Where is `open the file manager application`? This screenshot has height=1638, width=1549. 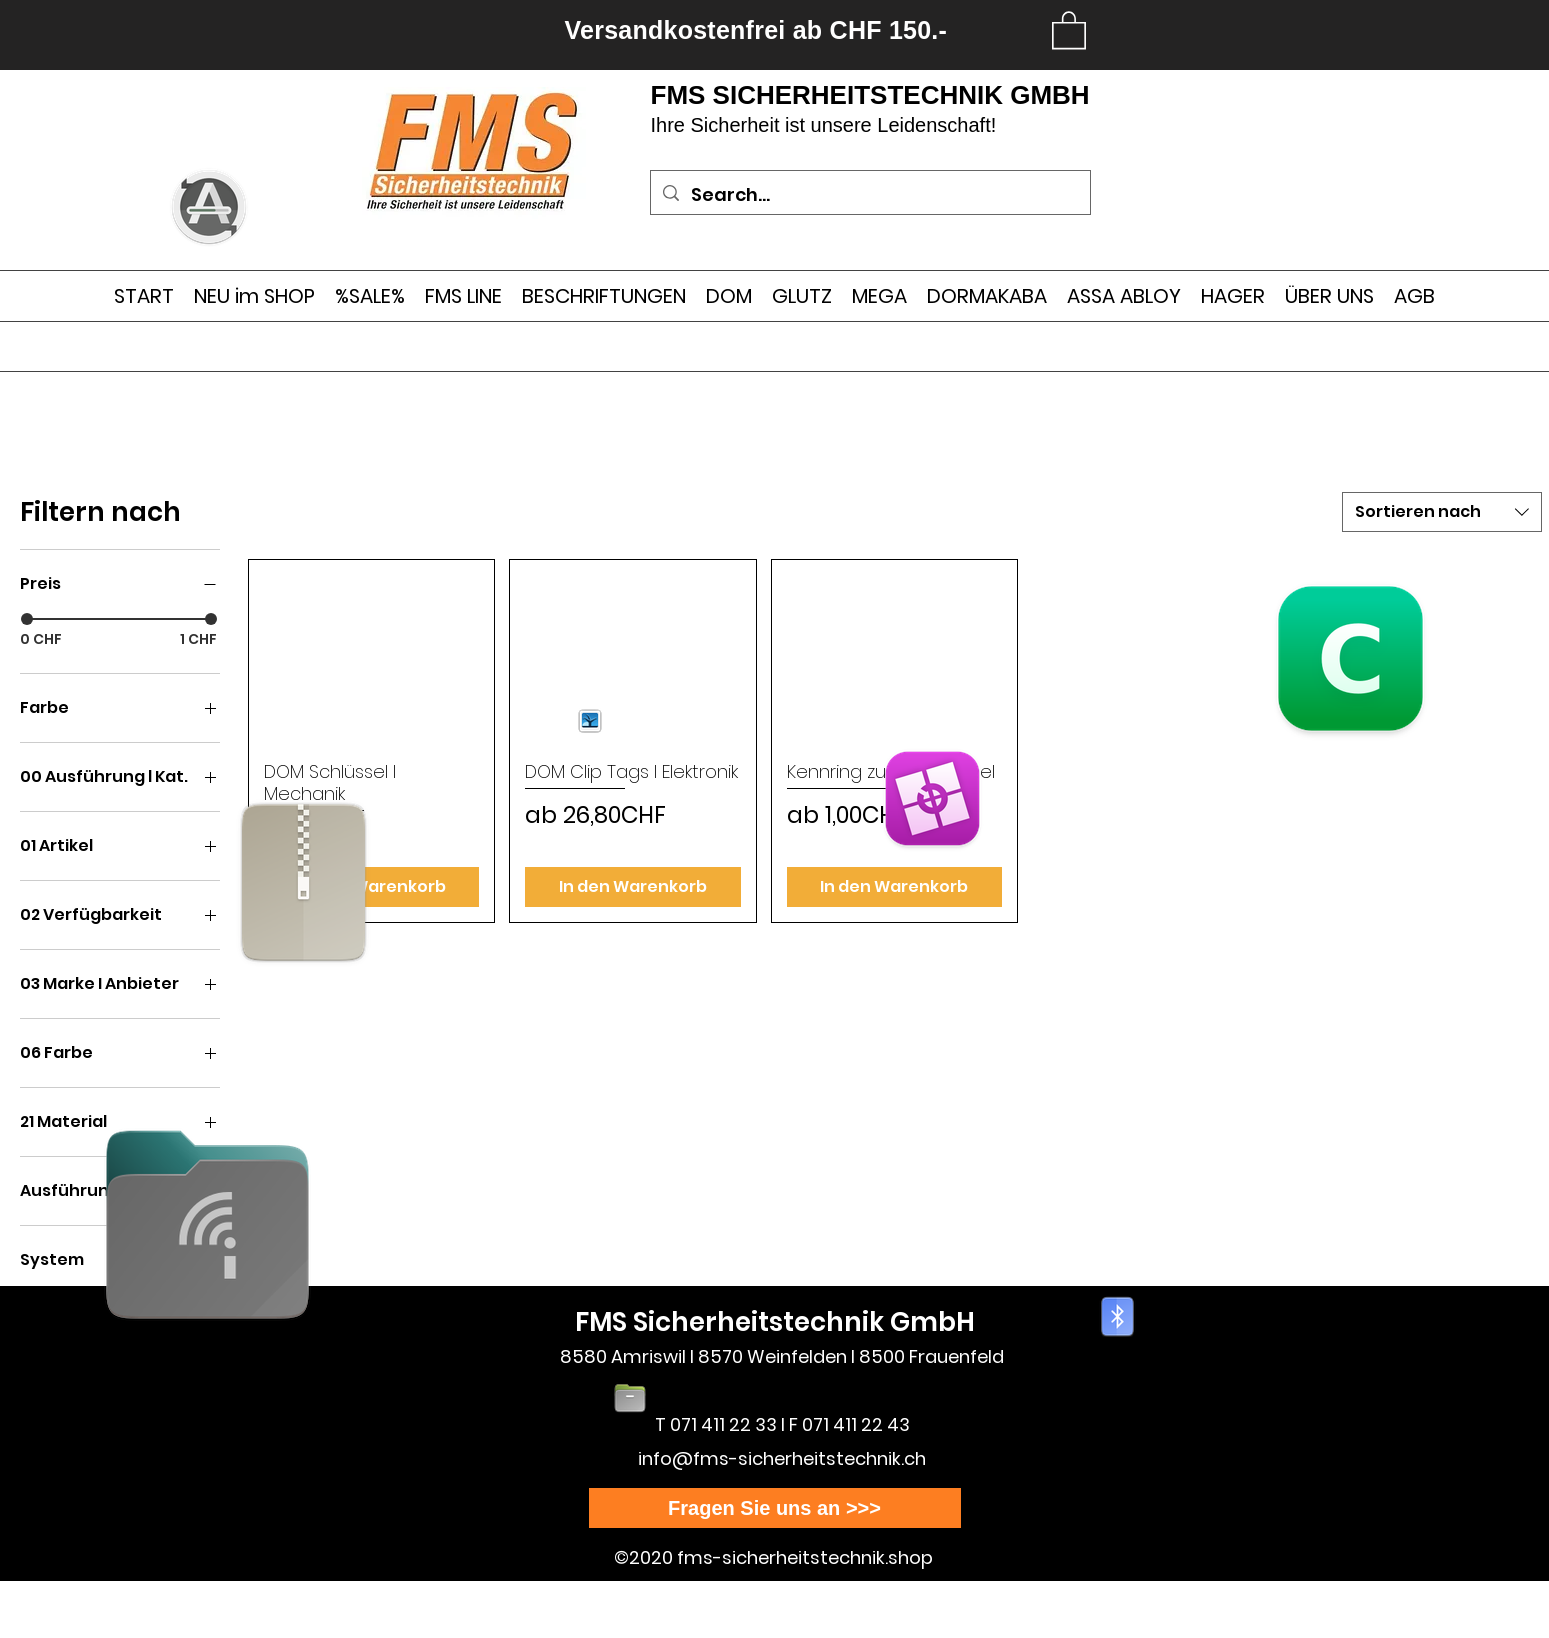 open the file manager application is located at coordinates (630, 1398).